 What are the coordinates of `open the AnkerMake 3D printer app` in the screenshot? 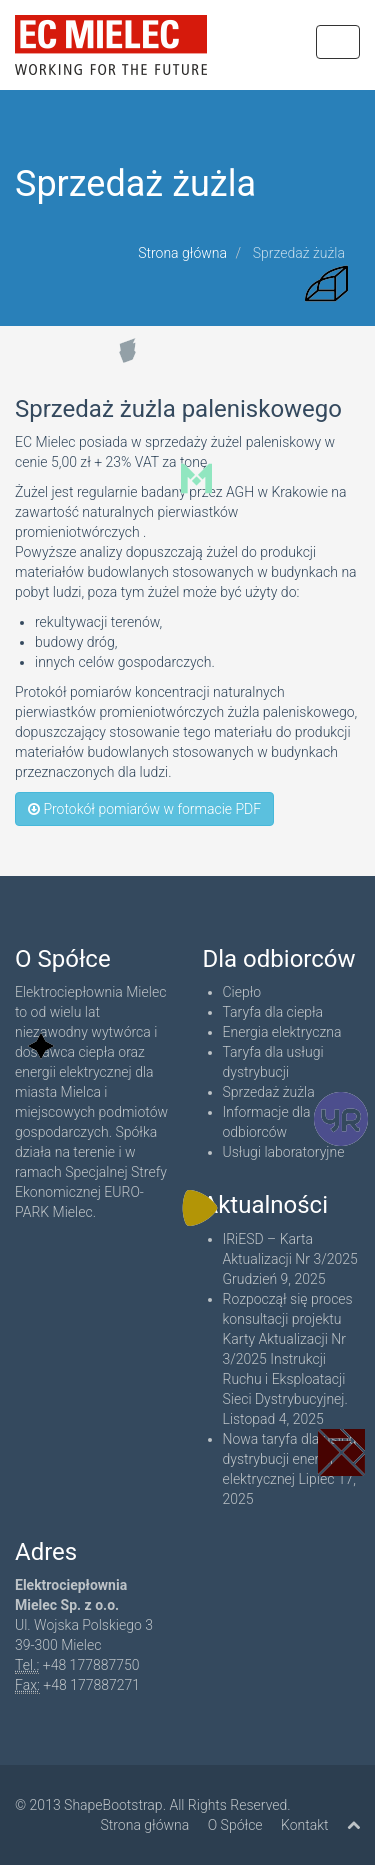 It's located at (196, 478).